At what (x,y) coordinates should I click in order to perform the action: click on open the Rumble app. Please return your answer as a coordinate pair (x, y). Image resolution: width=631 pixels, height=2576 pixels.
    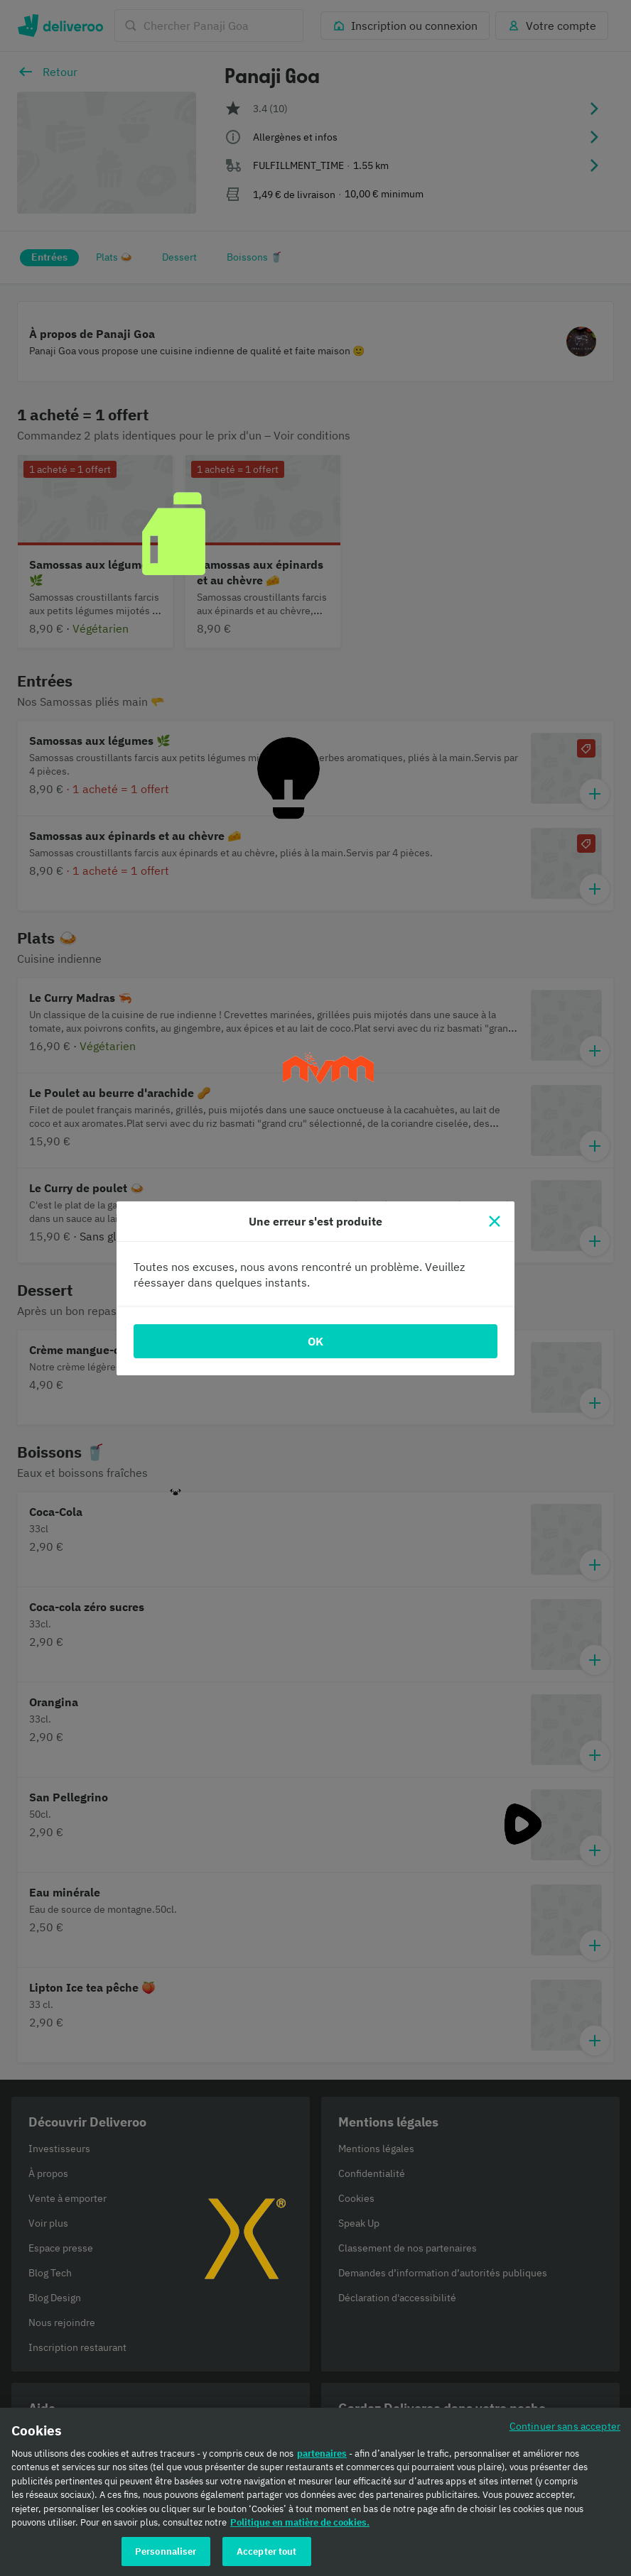
    Looking at the image, I should click on (523, 1824).